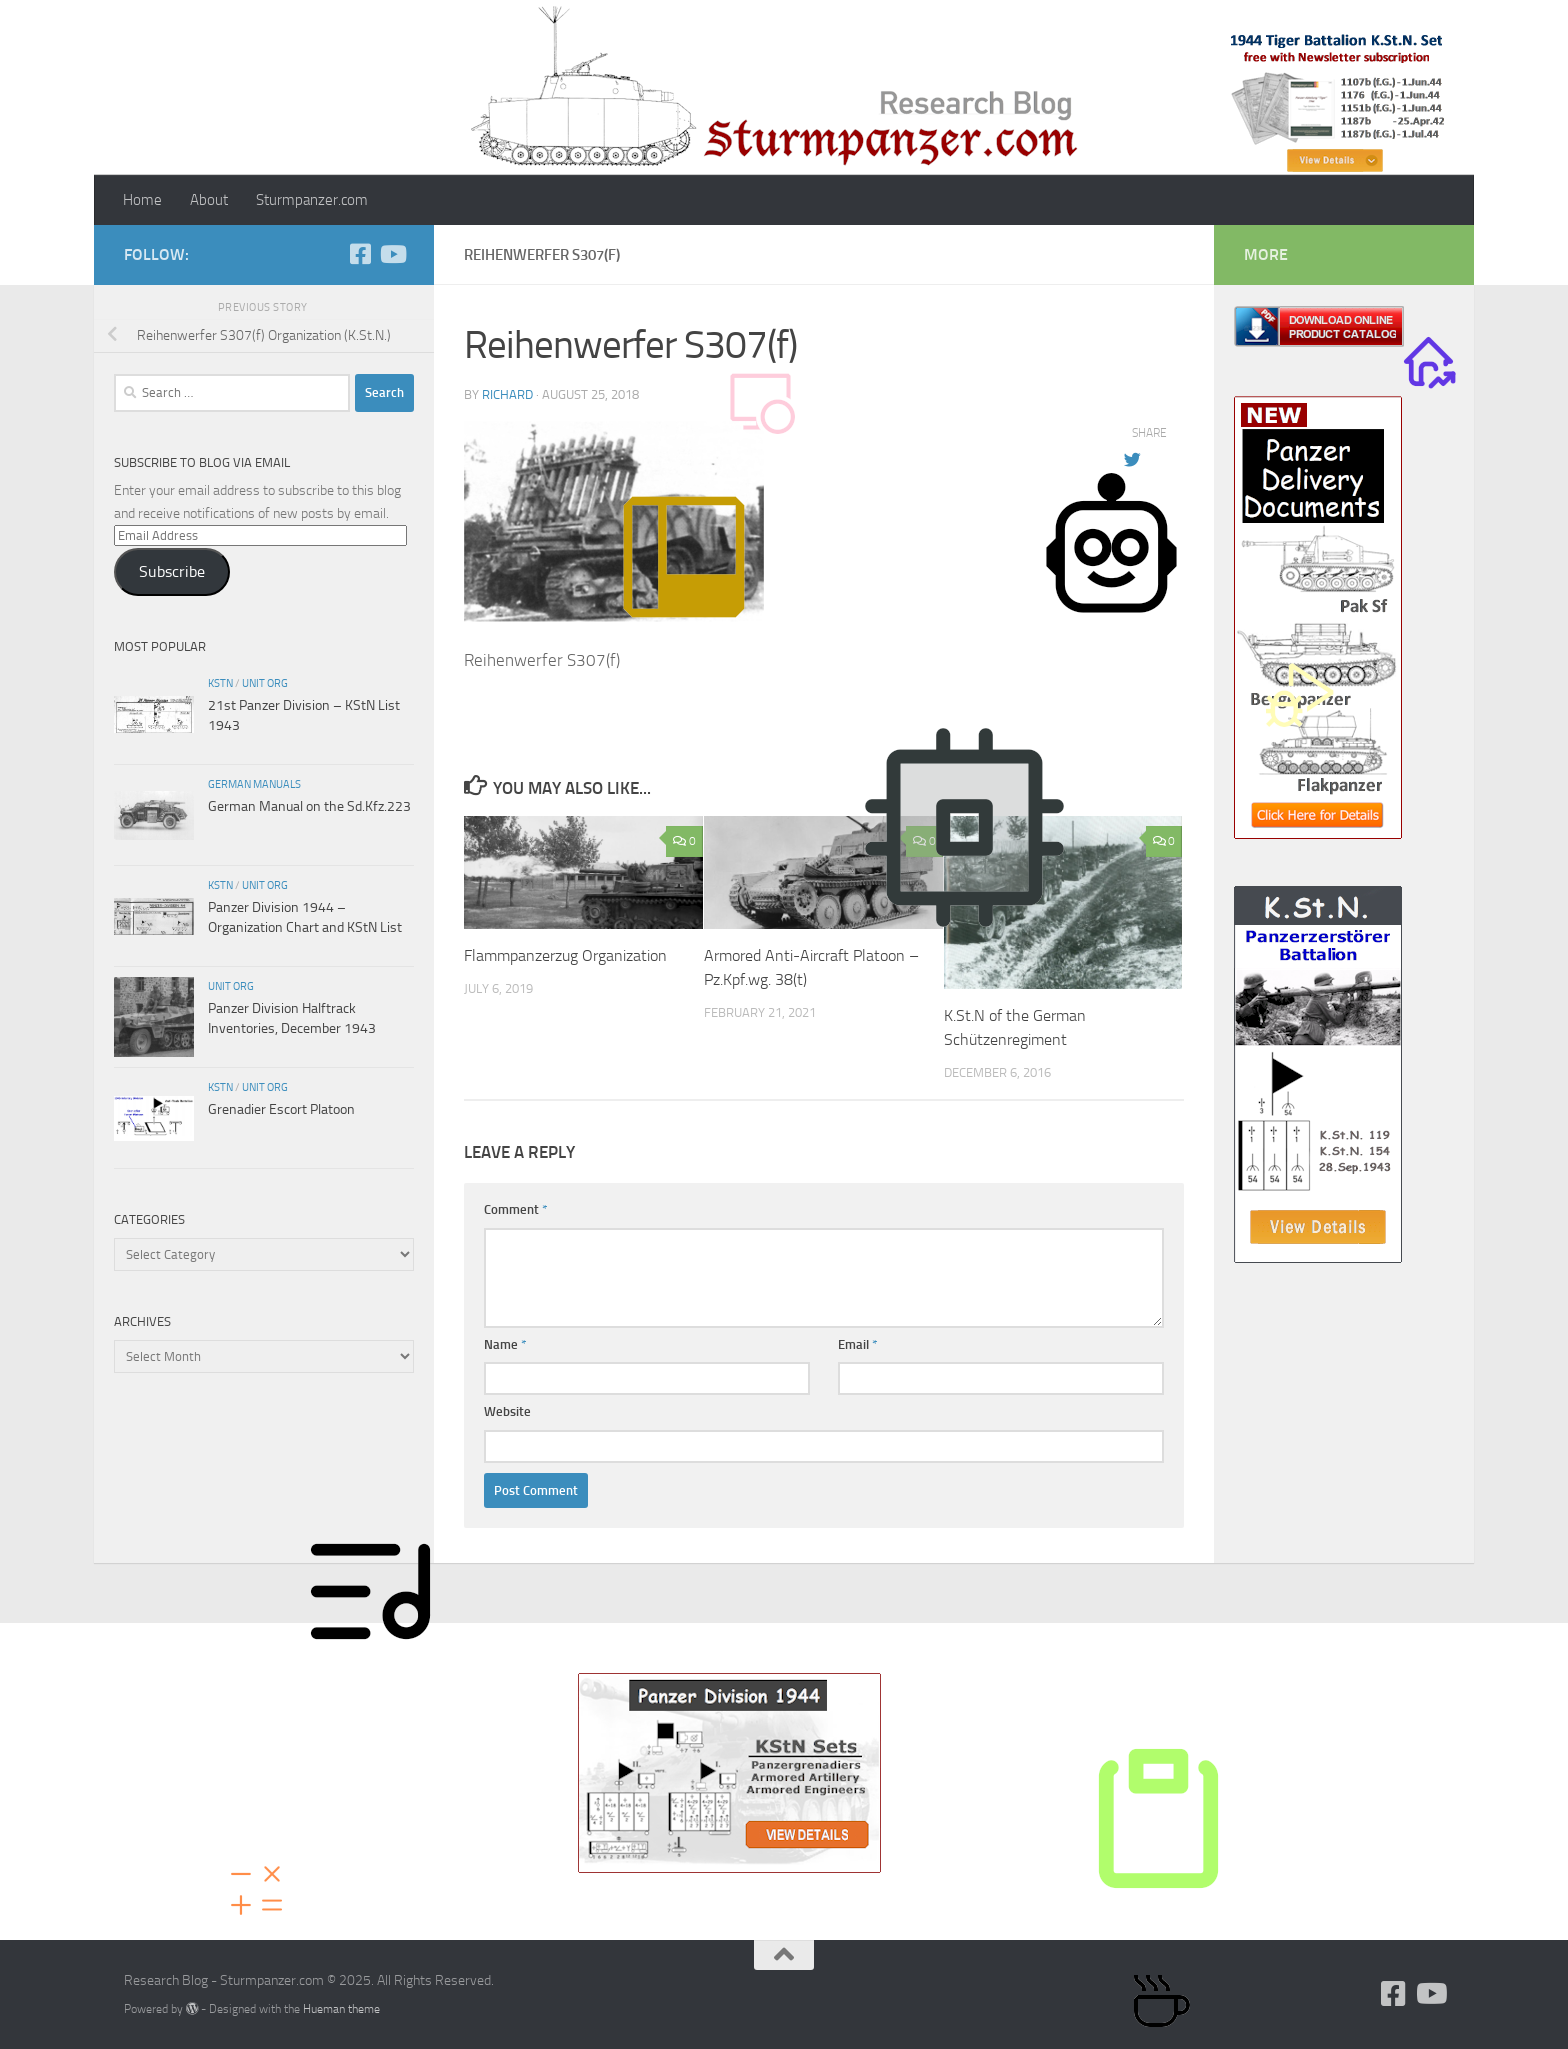 This screenshot has height=2049, width=1568. Describe the element at coordinates (370, 1591) in the screenshot. I see `view music playlist` at that location.